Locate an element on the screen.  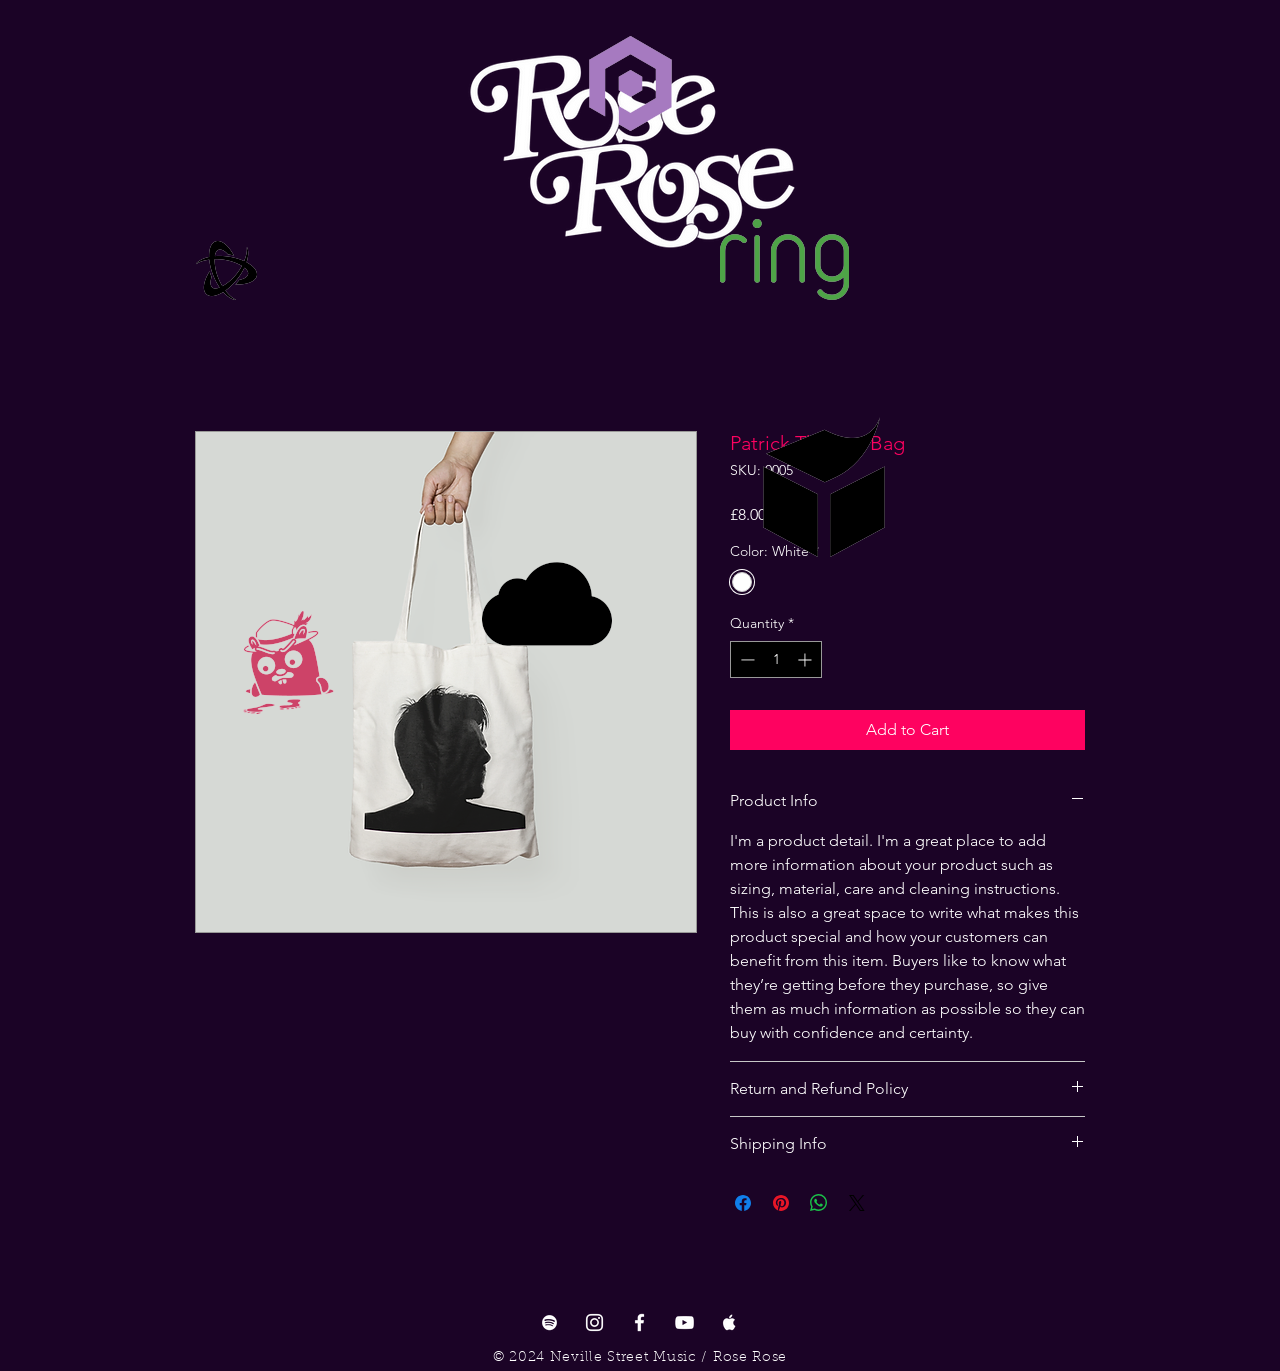
open the Ring smart home app is located at coordinates (784, 259).